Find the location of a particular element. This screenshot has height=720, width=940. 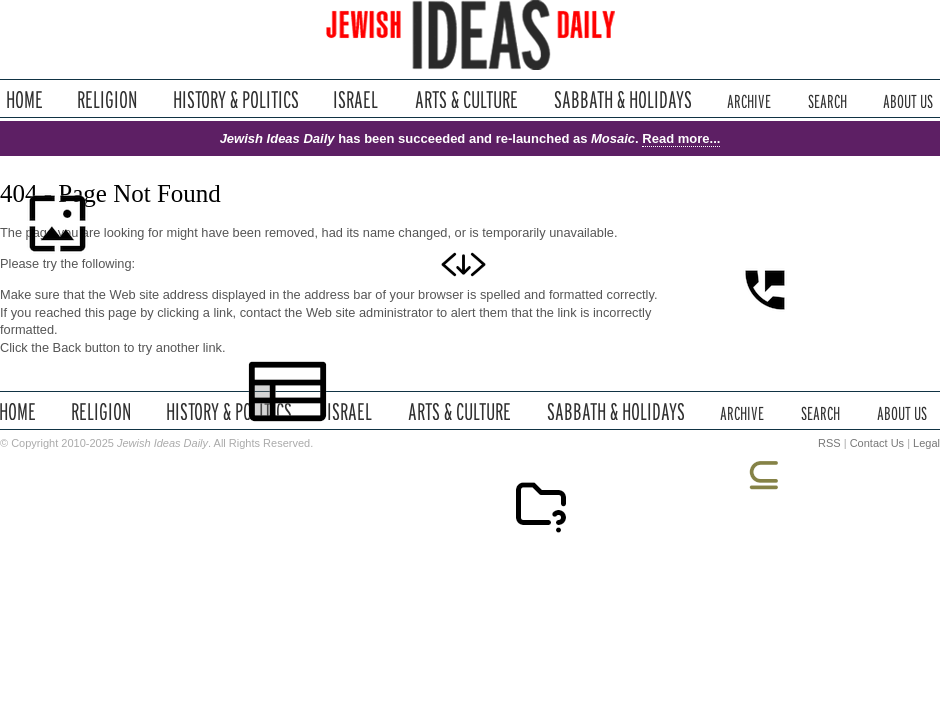

download source code or script files is located at coordinates (463, 264).